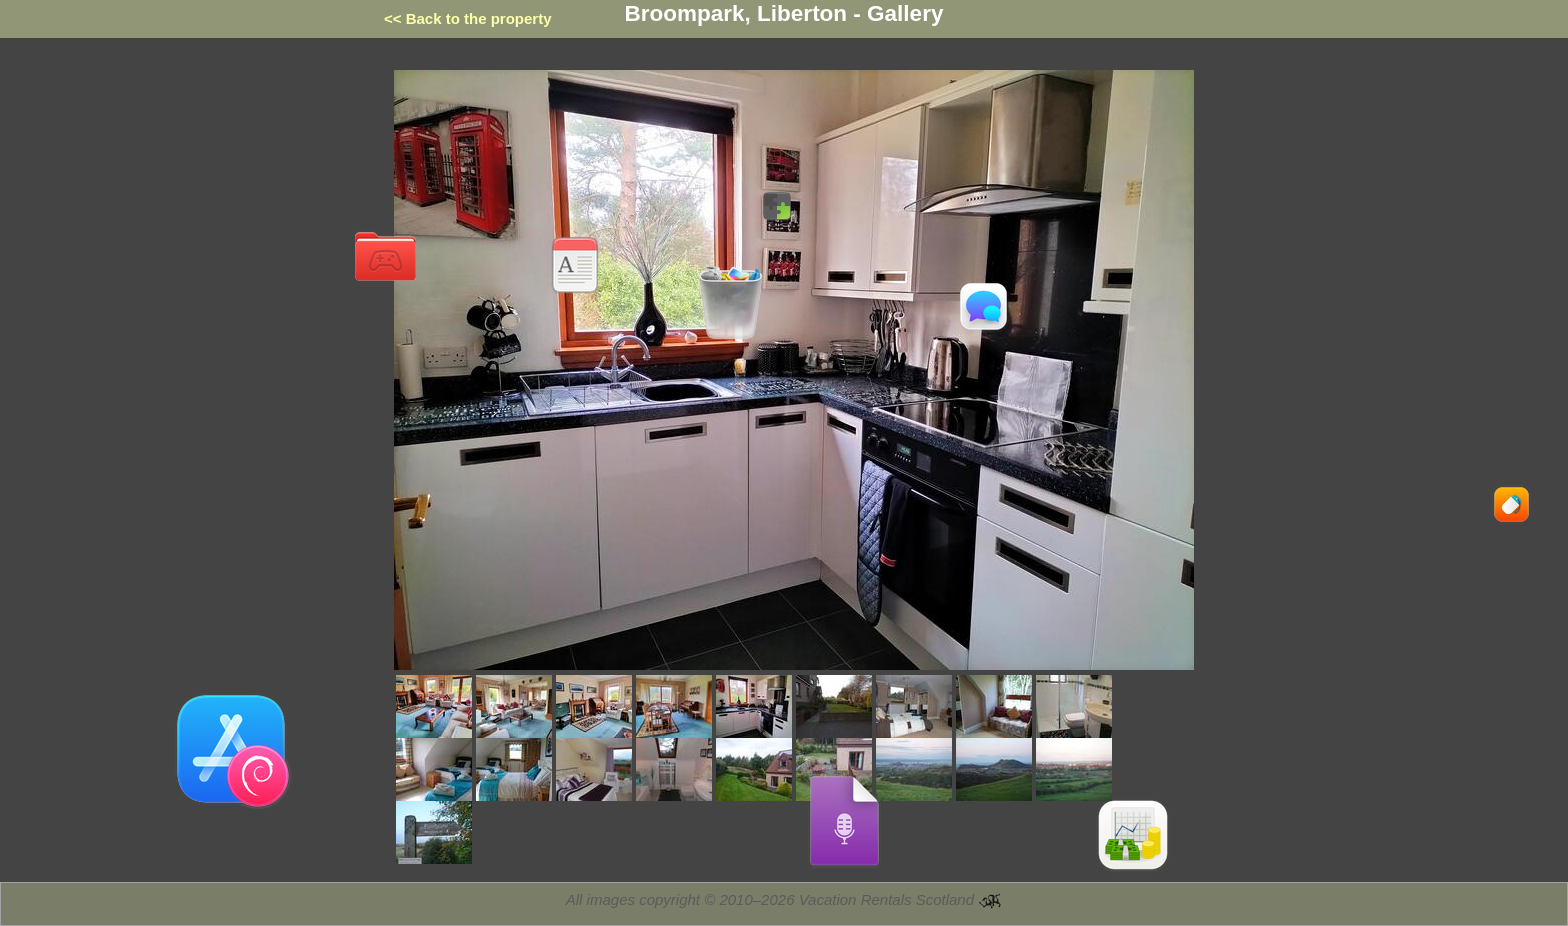  I want to click on open ebook reader application, so click(575, 265).